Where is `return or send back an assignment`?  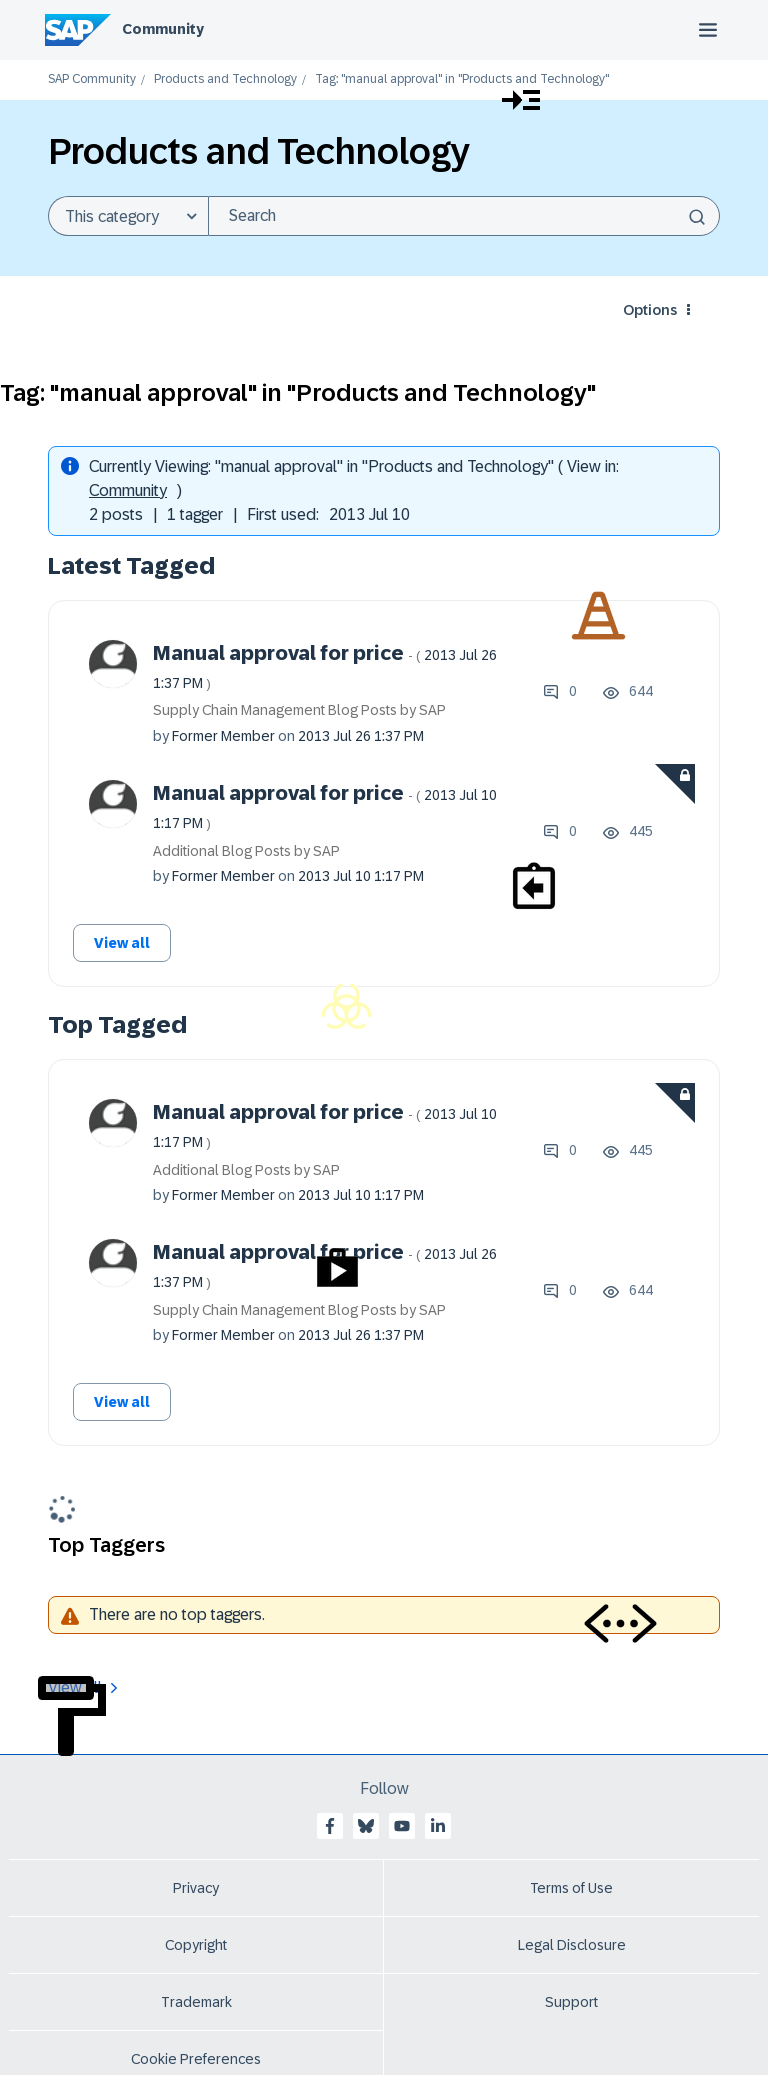 return or send back an assignment is located at coordinates (534, 888).